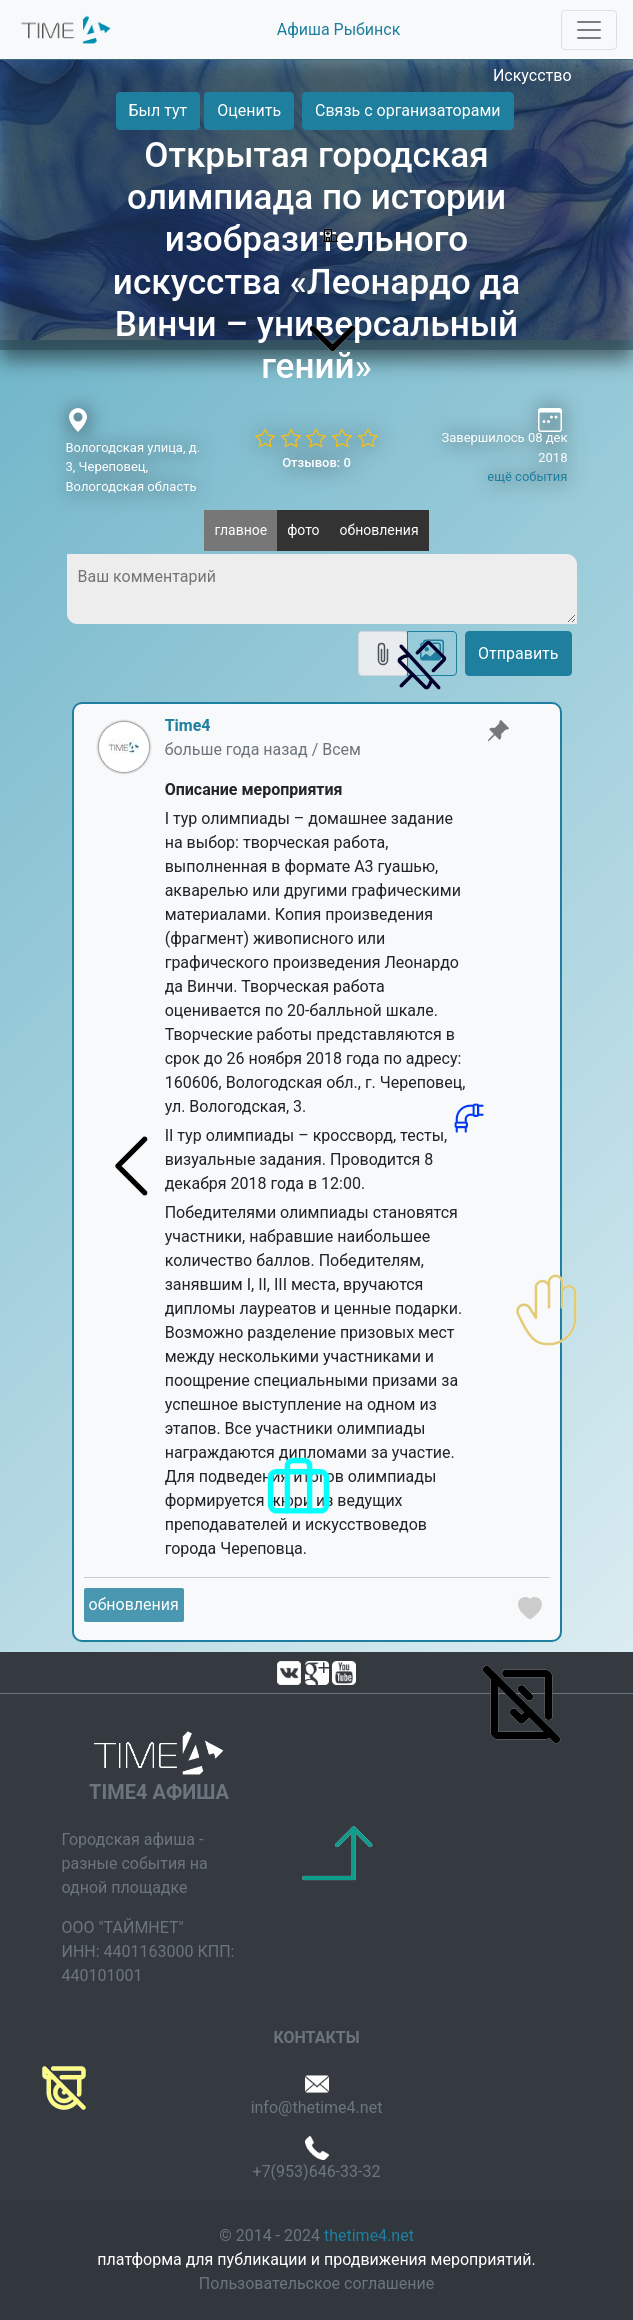  What do you see at coordinates (298, 1488) in the screenshot?
I see `access work or business-related features` at bounding box center [298, 1488].